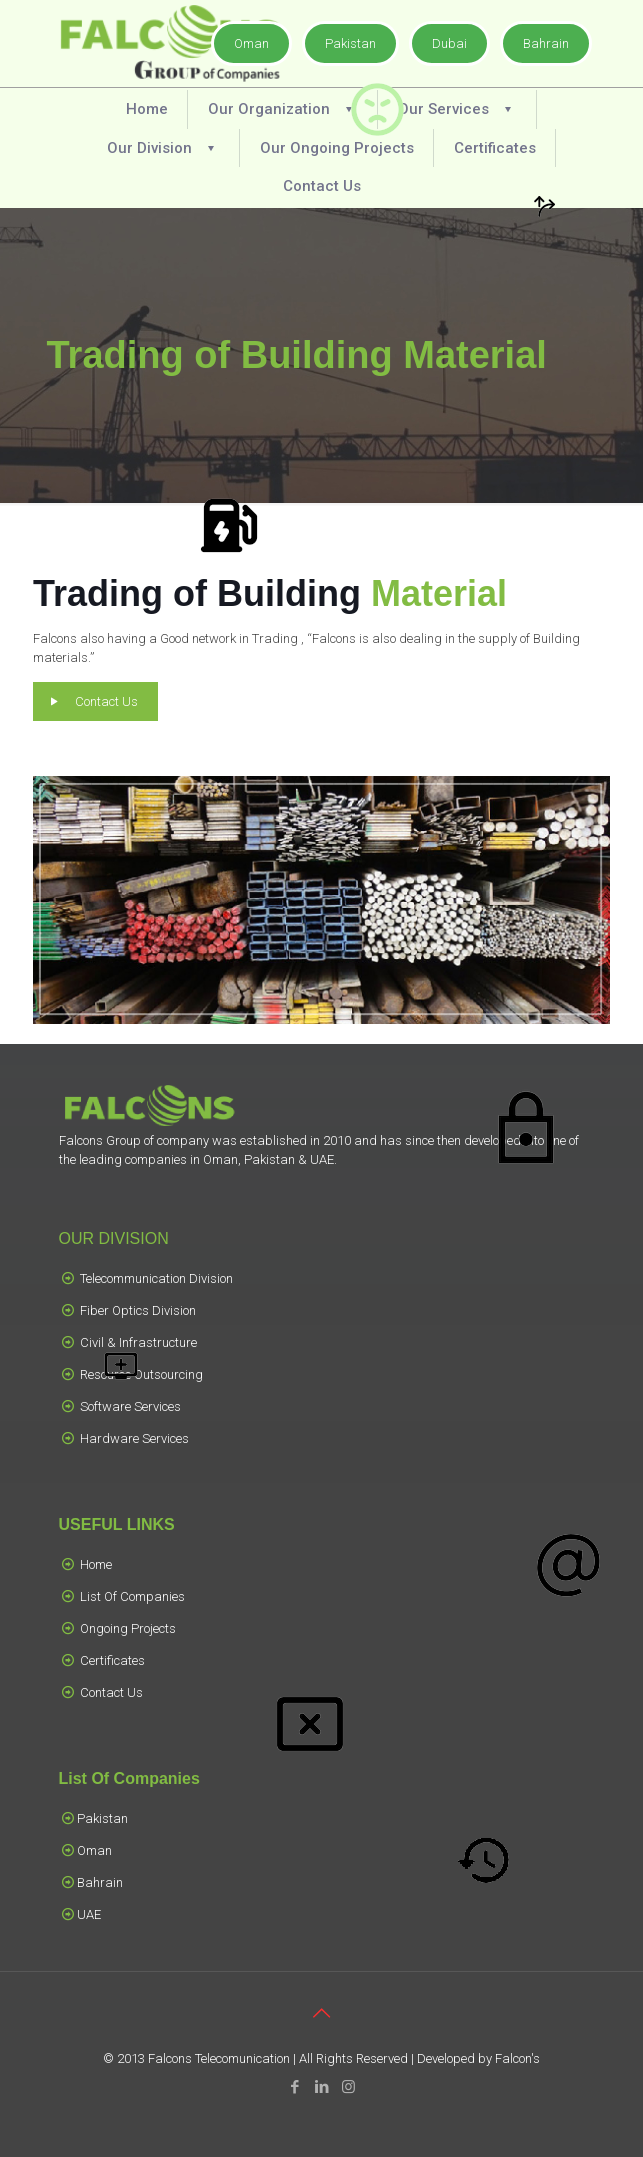 This screenshot has height=2157, width=643. Describe the element at coordinates (526, 1129) in the screenshot. I see `indicates a locked or secured item` at that location.